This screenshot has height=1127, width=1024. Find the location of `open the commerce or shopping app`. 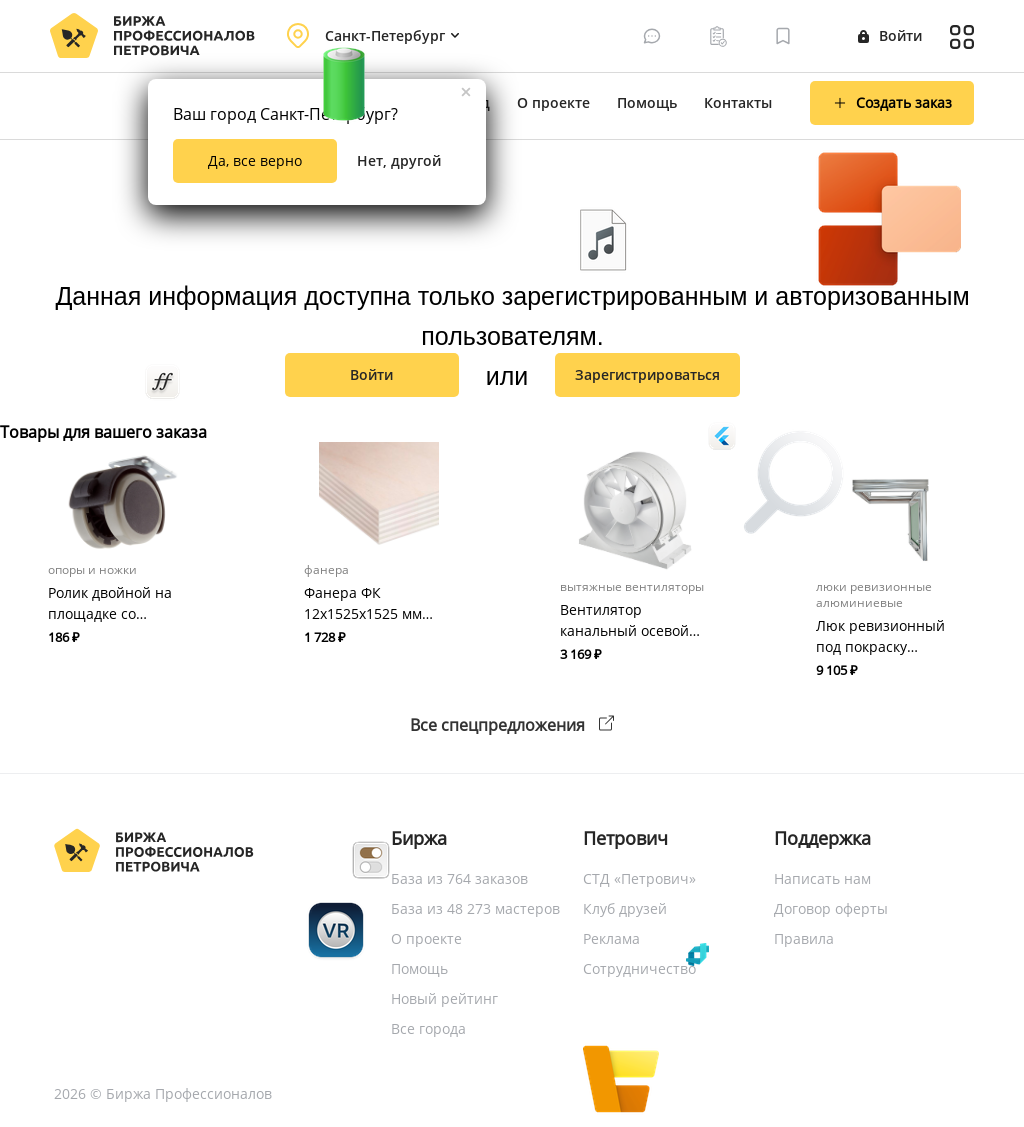

open the commerce or shopping app is located at coordinates (621, 1079).